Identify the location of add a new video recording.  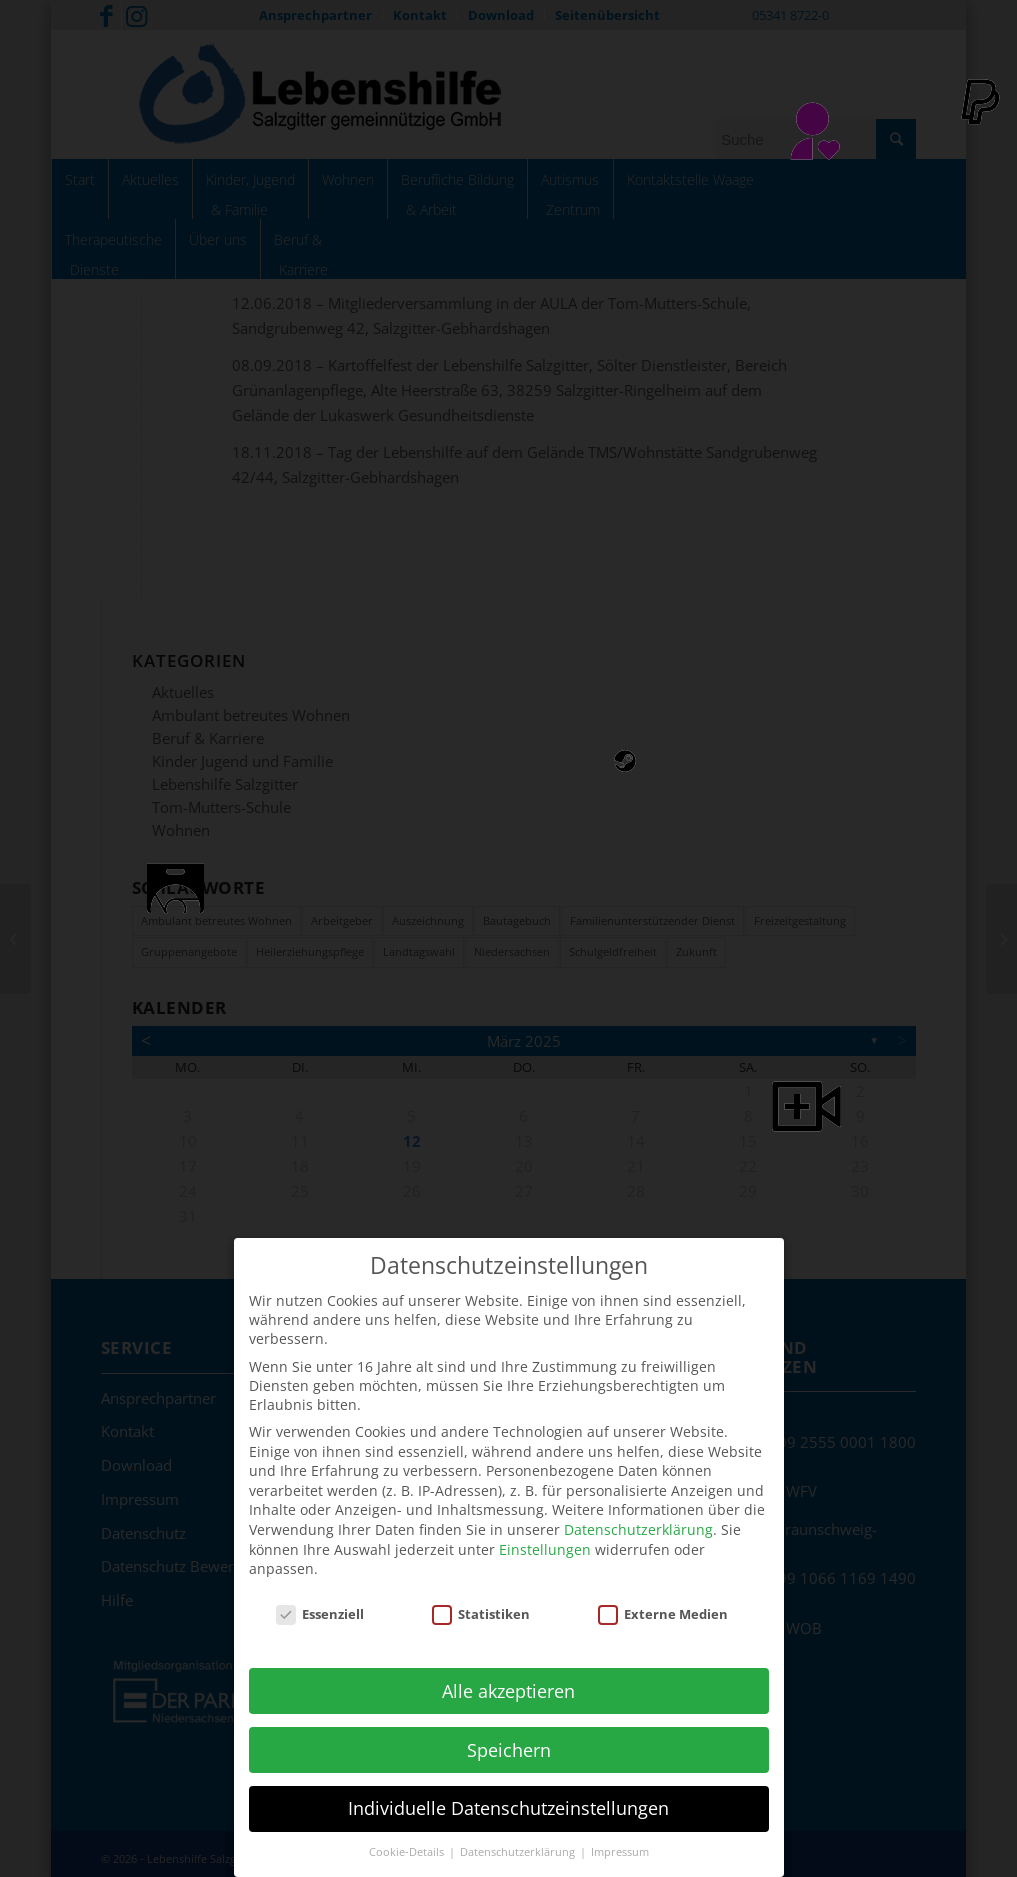
(806, 1106).